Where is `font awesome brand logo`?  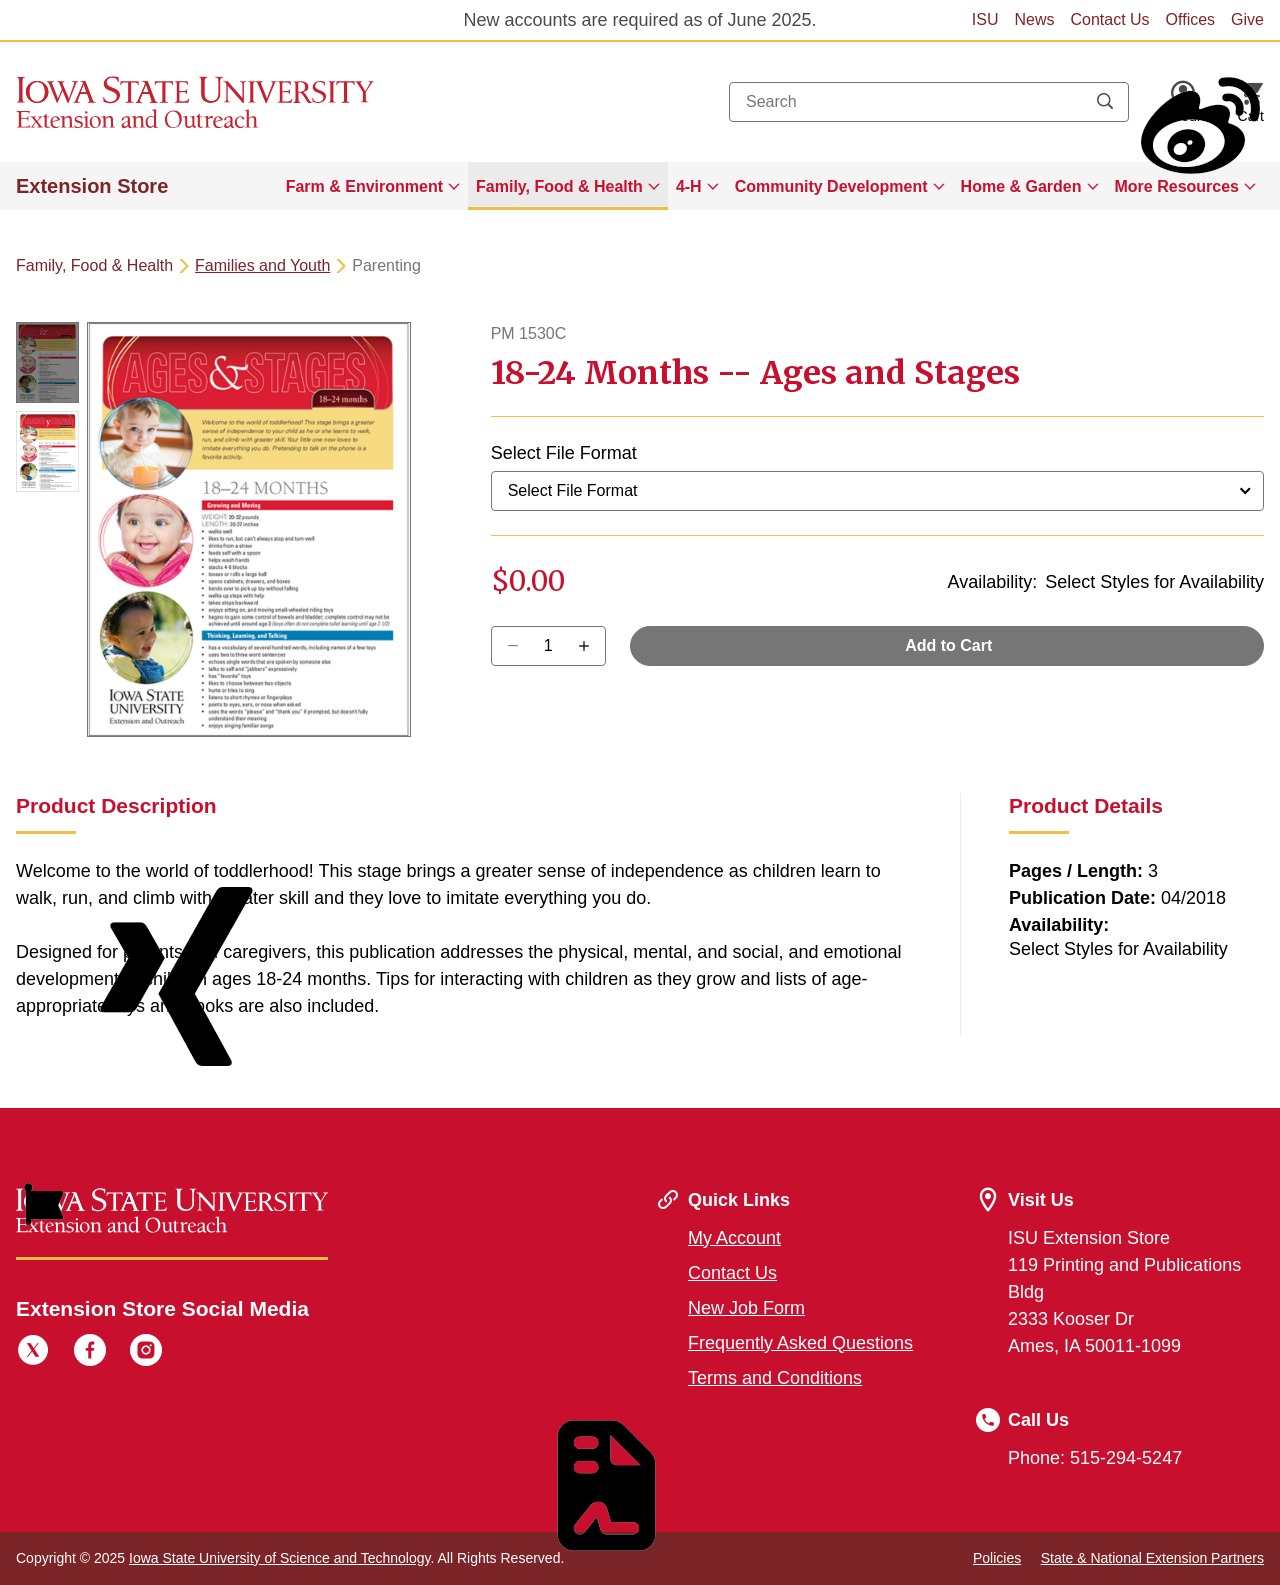 font awesome brand logo is located at coordinates (44, 1204).